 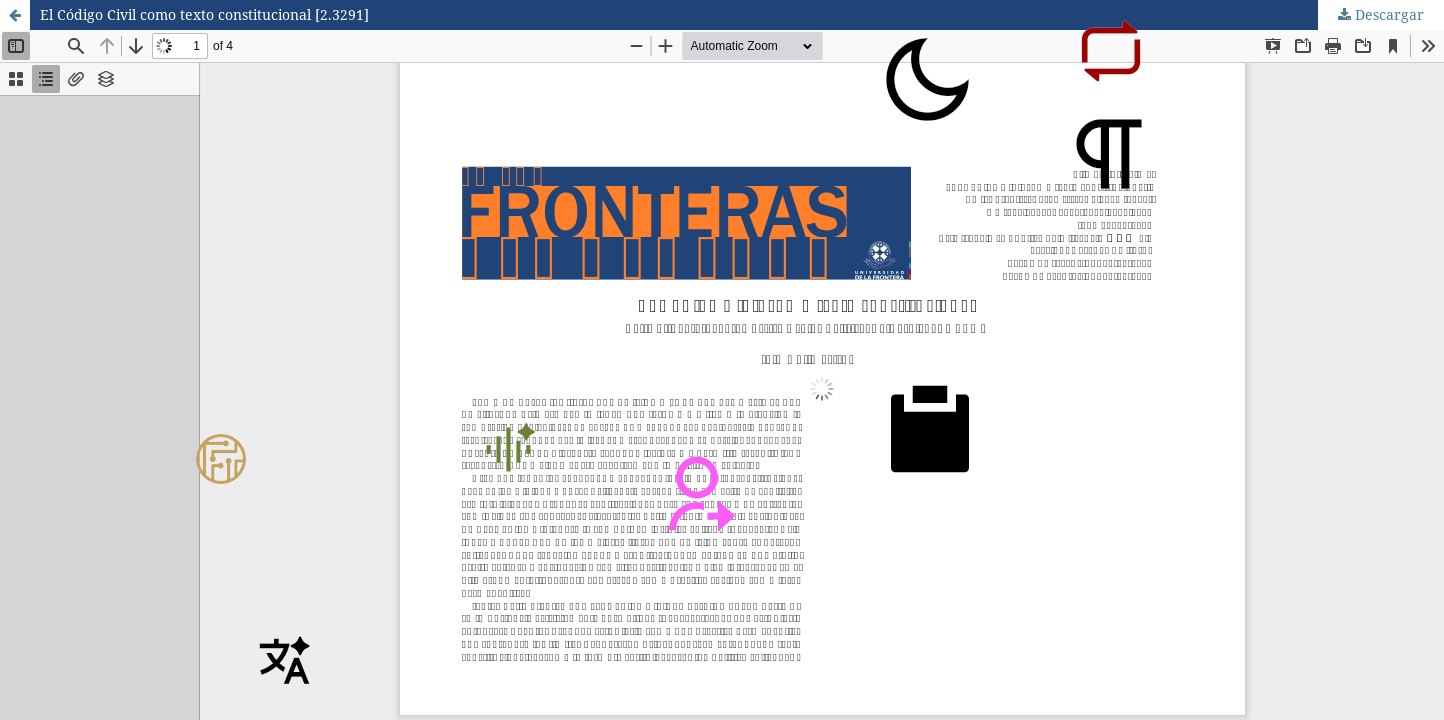 I want to click on open filen cloud storage app, so click(x=221, y=459).